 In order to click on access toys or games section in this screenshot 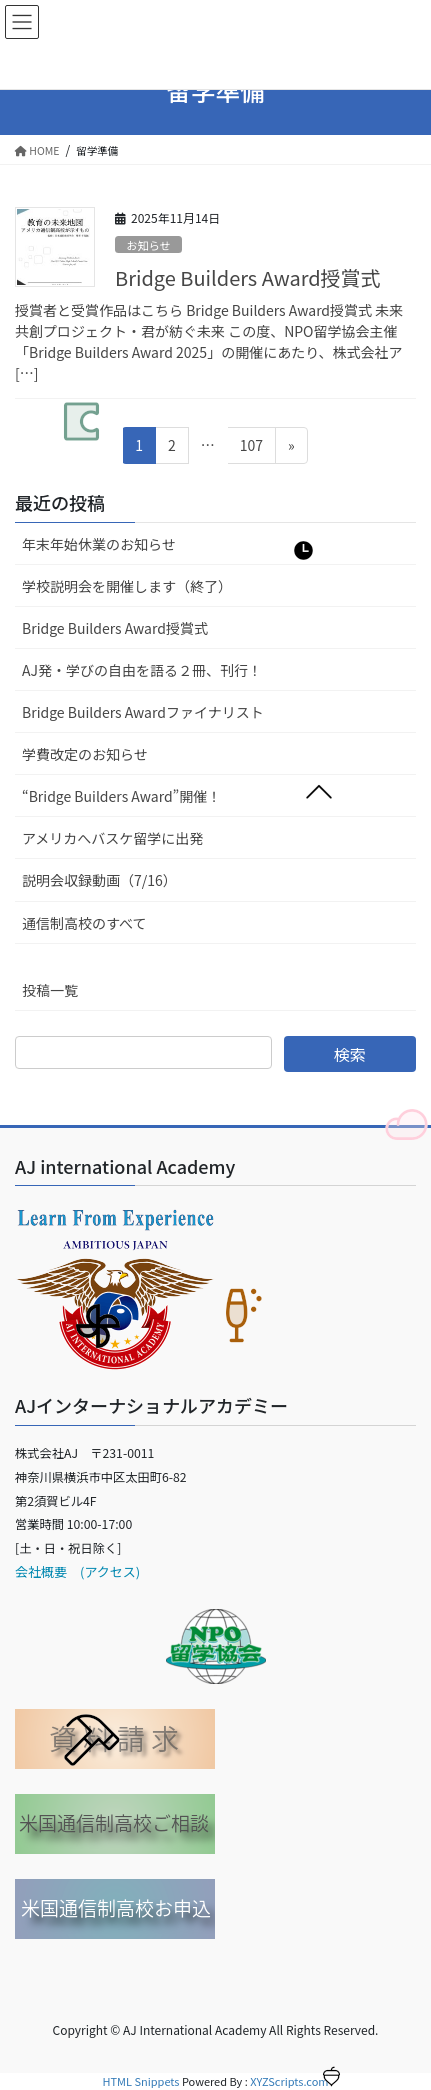, I will do `click(98, 1326)`.